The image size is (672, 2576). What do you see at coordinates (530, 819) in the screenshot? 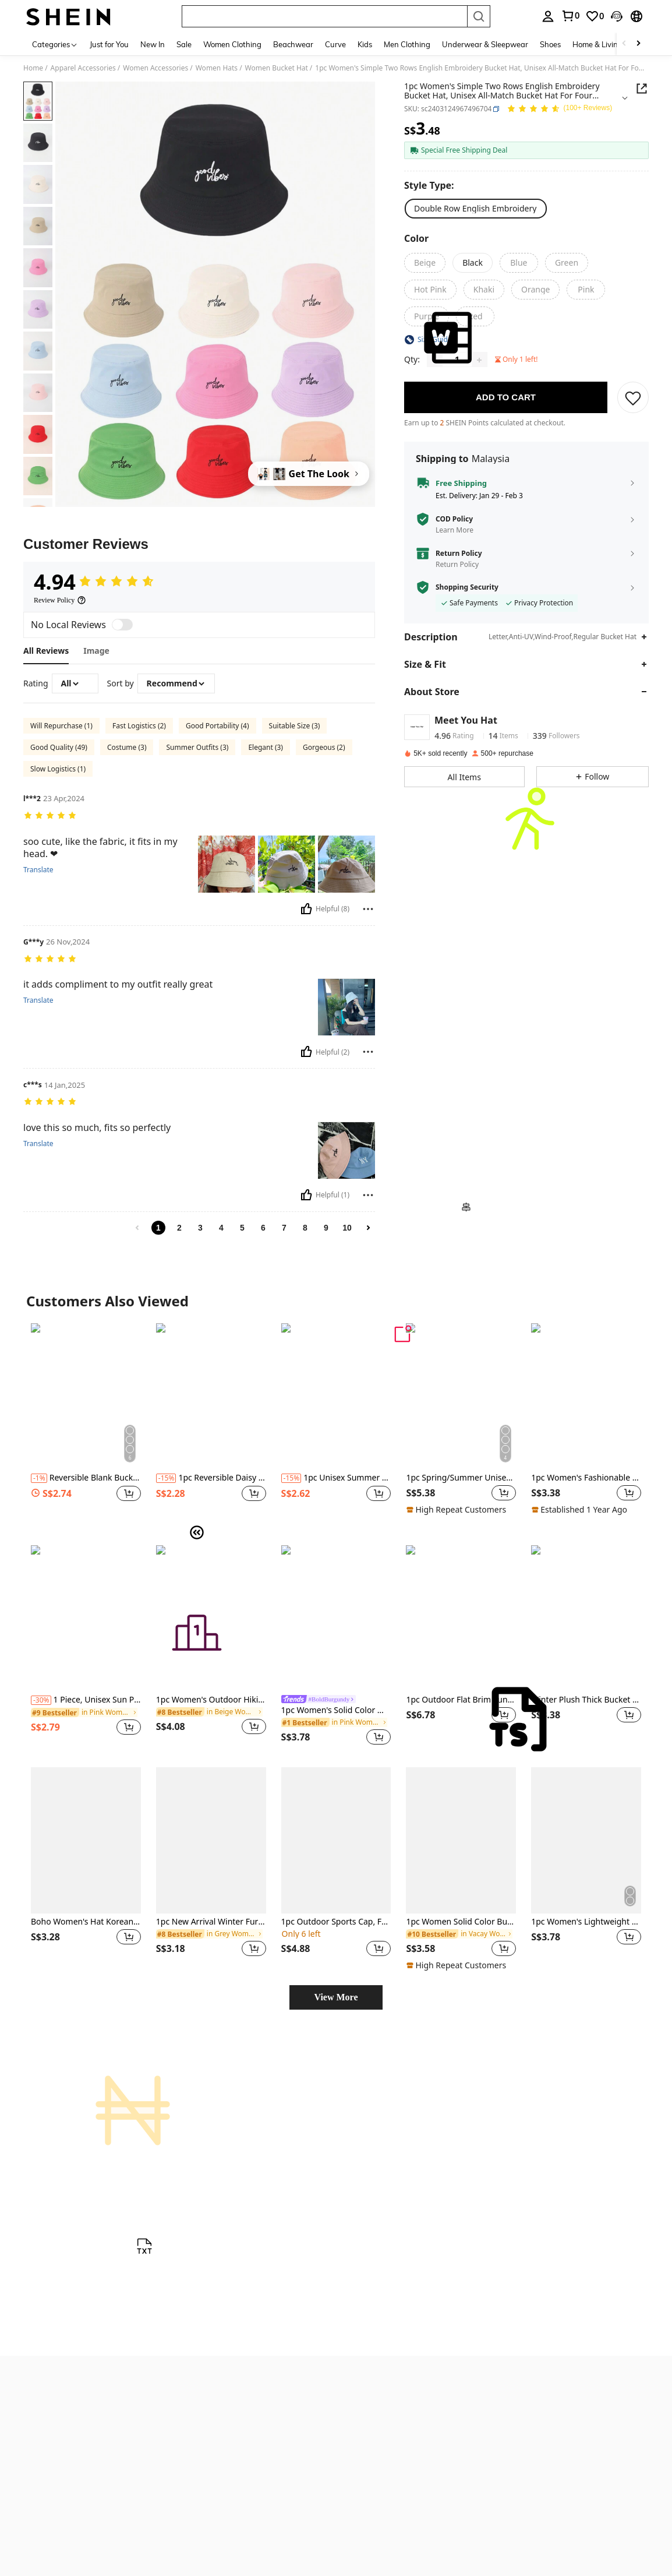
I see `walking directions or pedestrian navigation mode` at bounding box center [530, 819].